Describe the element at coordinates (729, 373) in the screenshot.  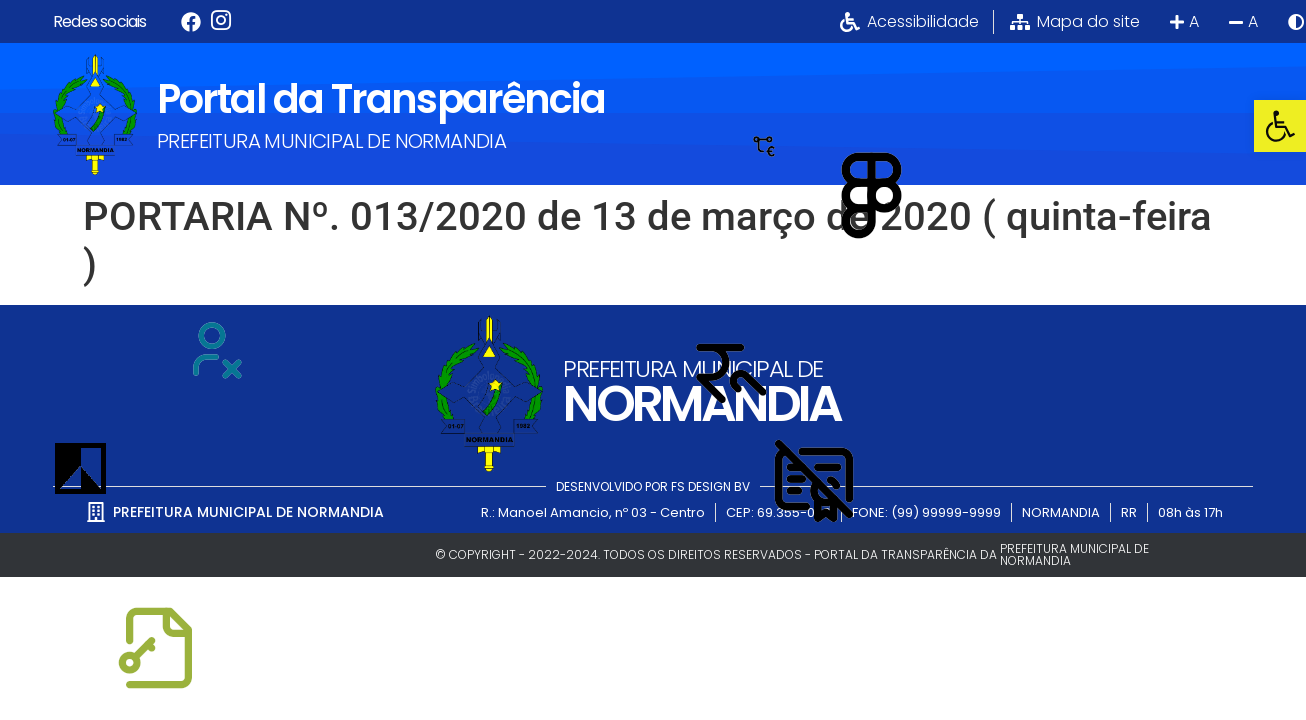
I see `indicates nepalese rupee currency` at that location.